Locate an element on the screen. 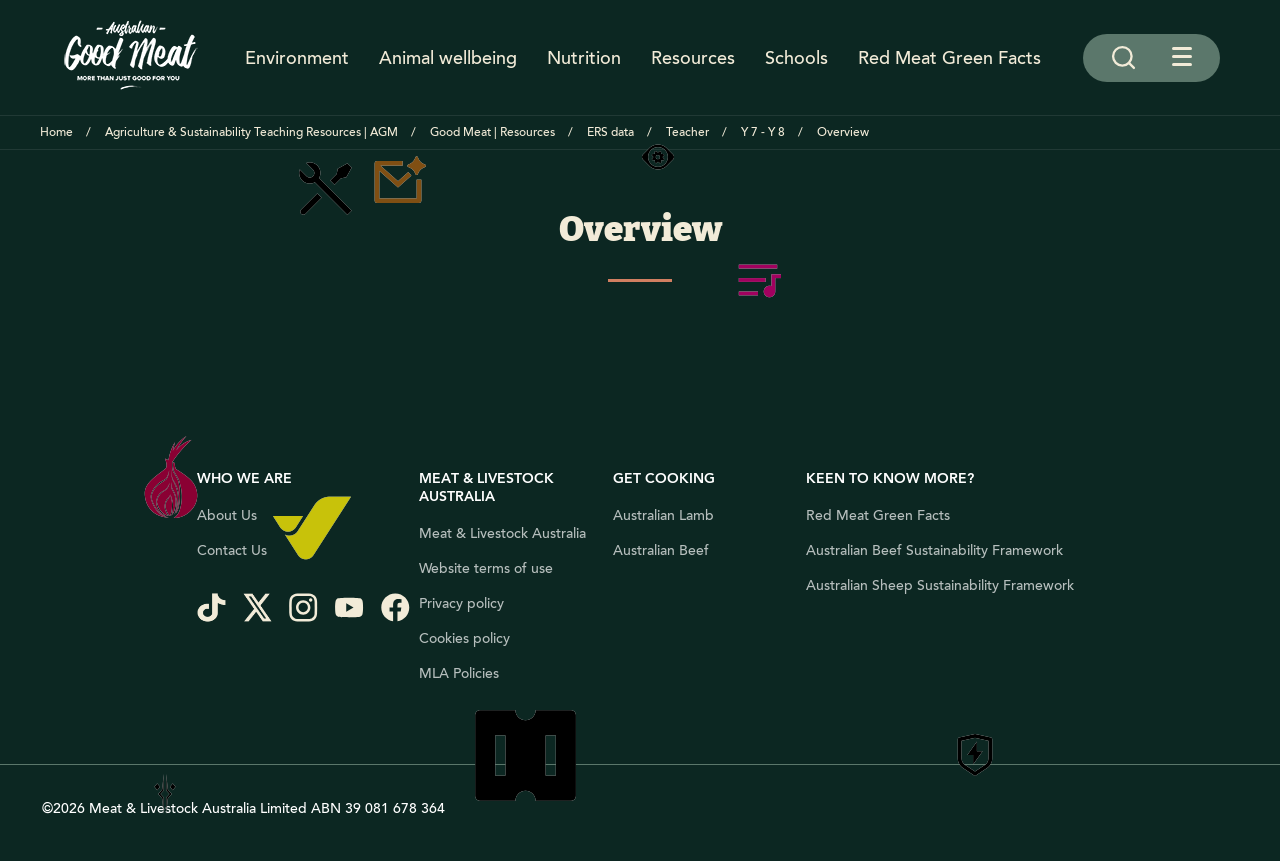 The image size is (1280, 861). voip.ms logo is located at coordinates (312, 528).